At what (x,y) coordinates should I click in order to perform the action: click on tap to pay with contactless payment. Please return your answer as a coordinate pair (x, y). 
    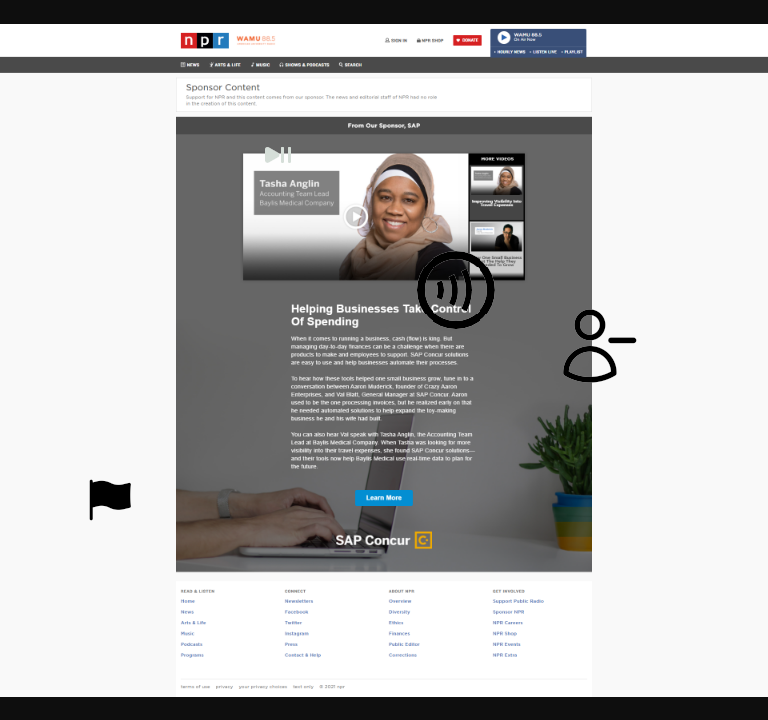
    Looking at the image, I should click on (456, 290).